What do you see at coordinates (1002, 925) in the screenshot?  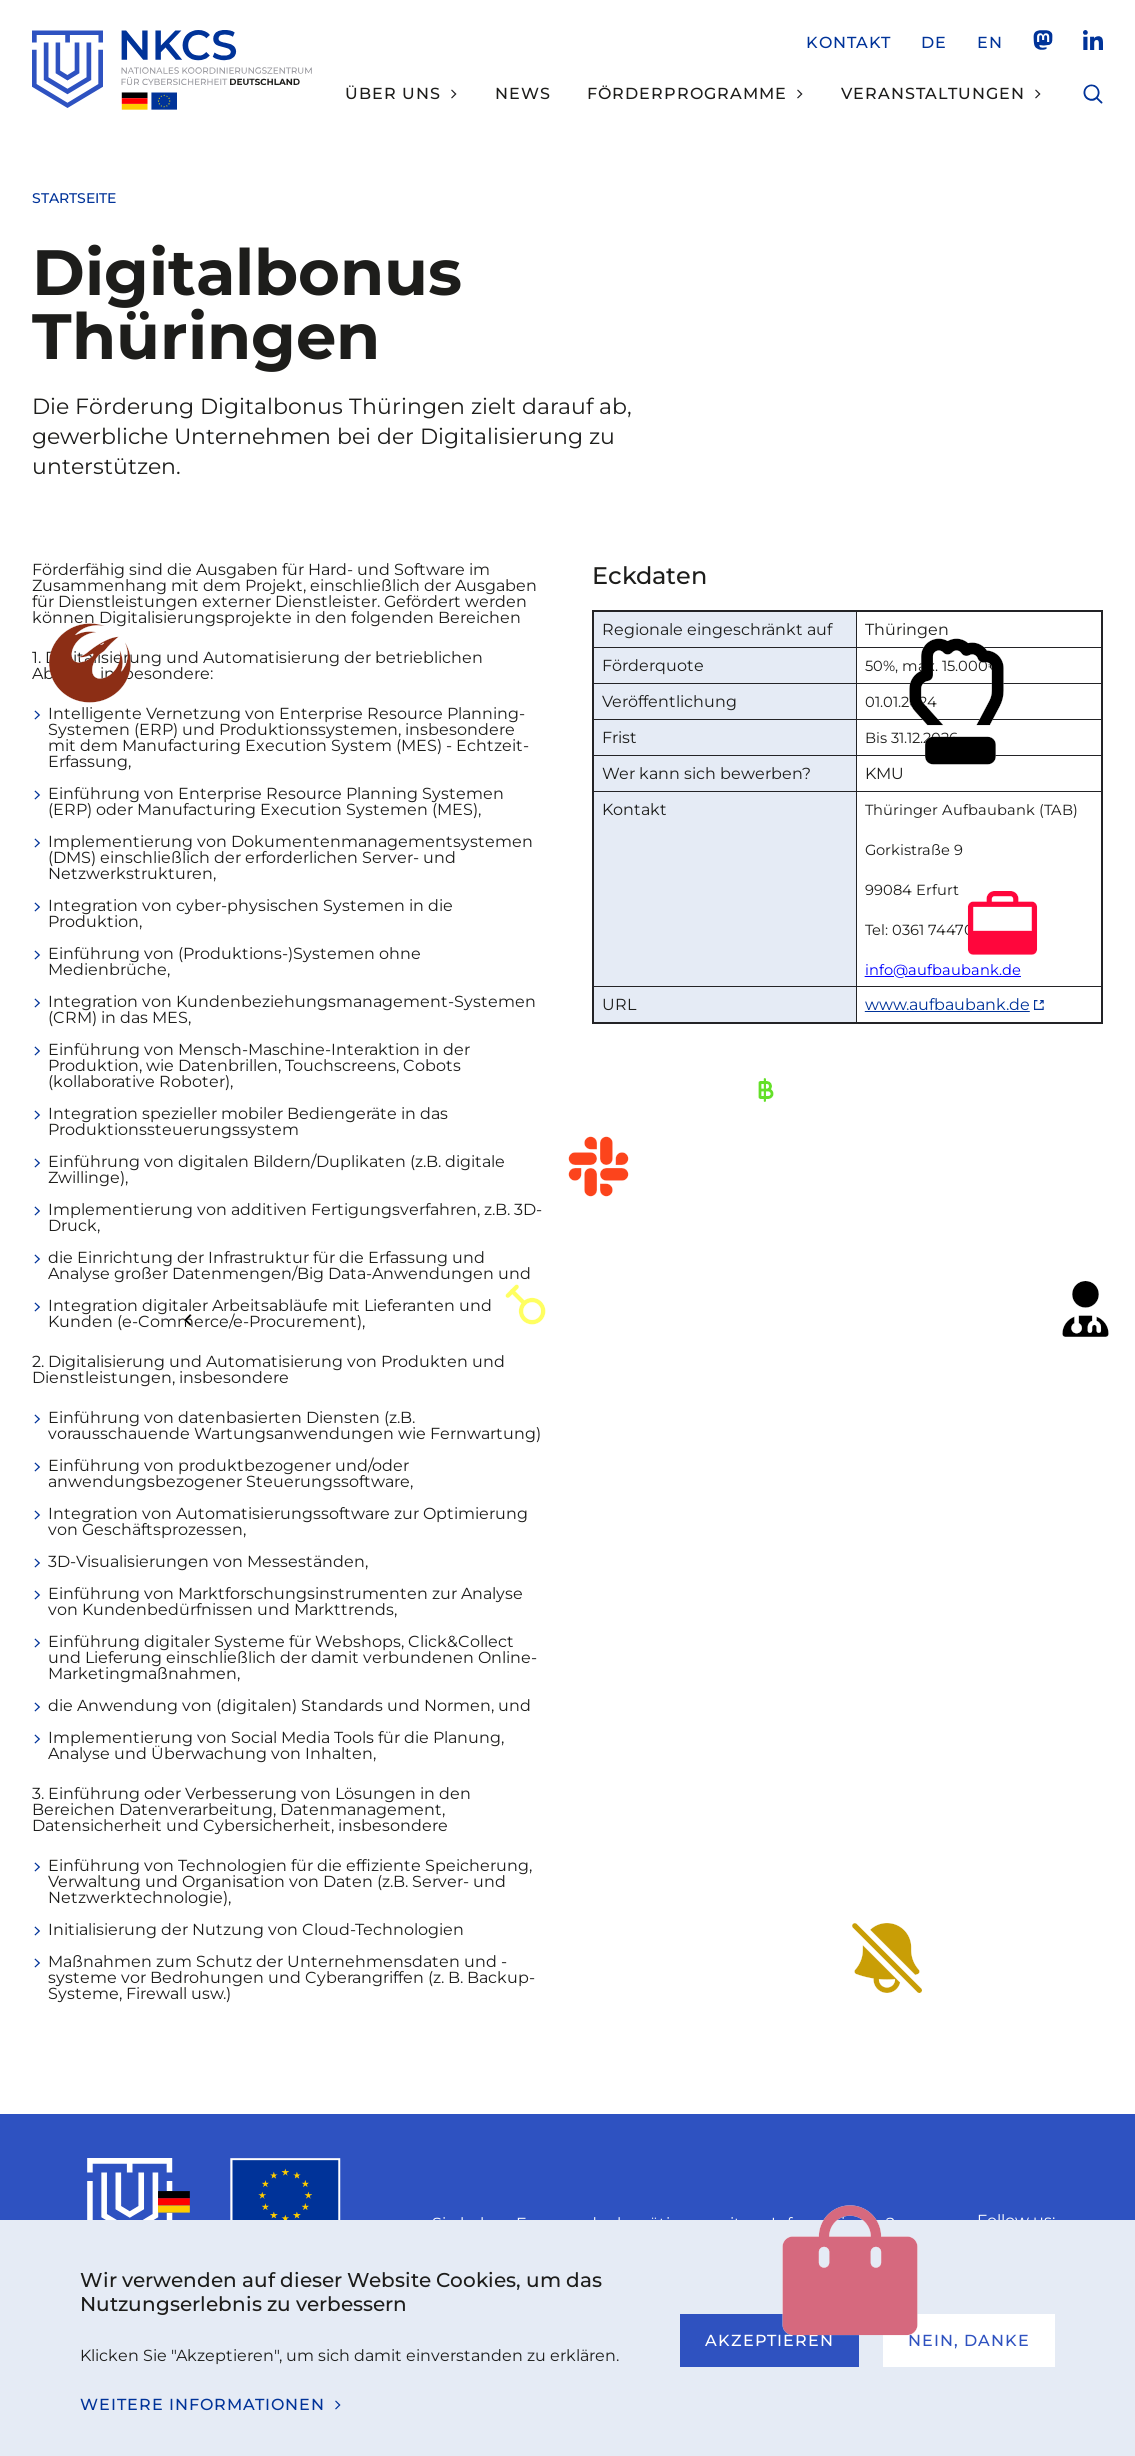 I see `access travel or trip planning features` at bounding box center [1002, 925].